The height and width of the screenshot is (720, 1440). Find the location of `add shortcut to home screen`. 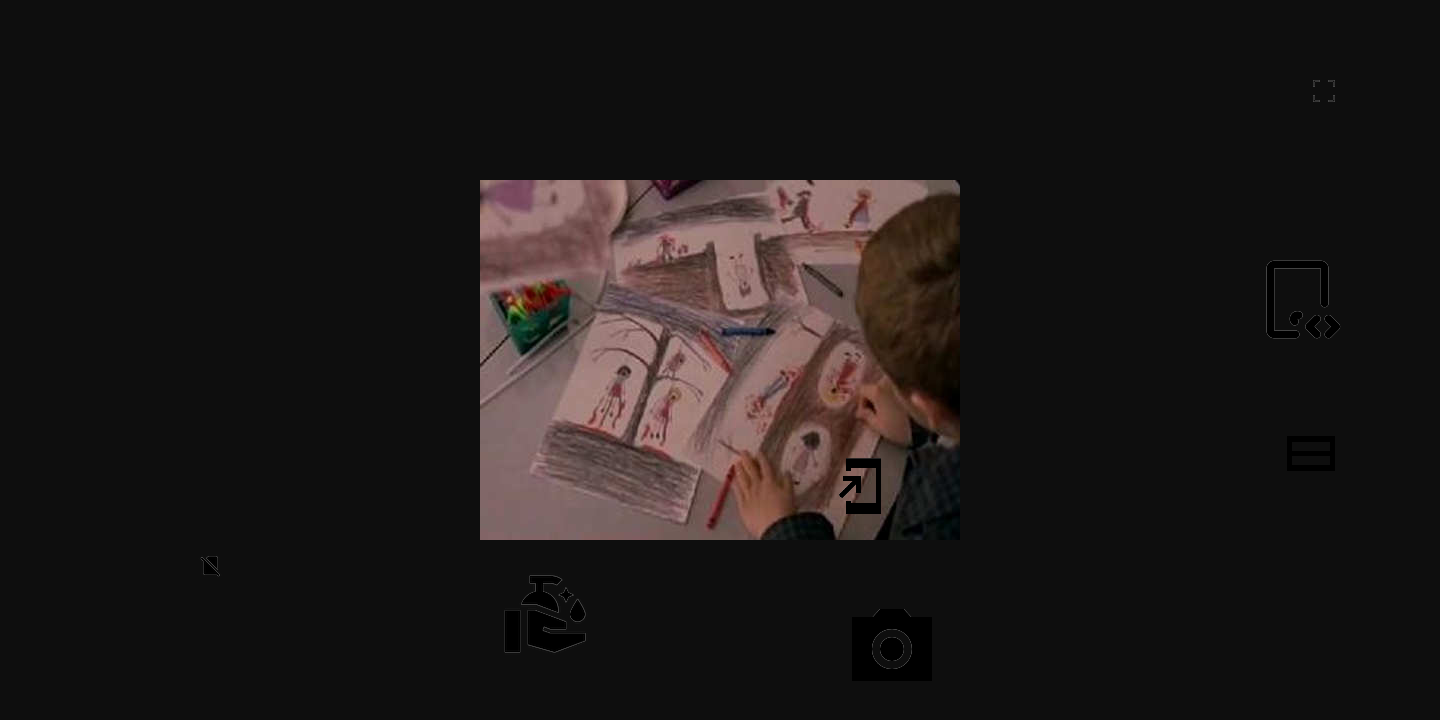

add shortcut to home screen is located at coordinates (861, 486).